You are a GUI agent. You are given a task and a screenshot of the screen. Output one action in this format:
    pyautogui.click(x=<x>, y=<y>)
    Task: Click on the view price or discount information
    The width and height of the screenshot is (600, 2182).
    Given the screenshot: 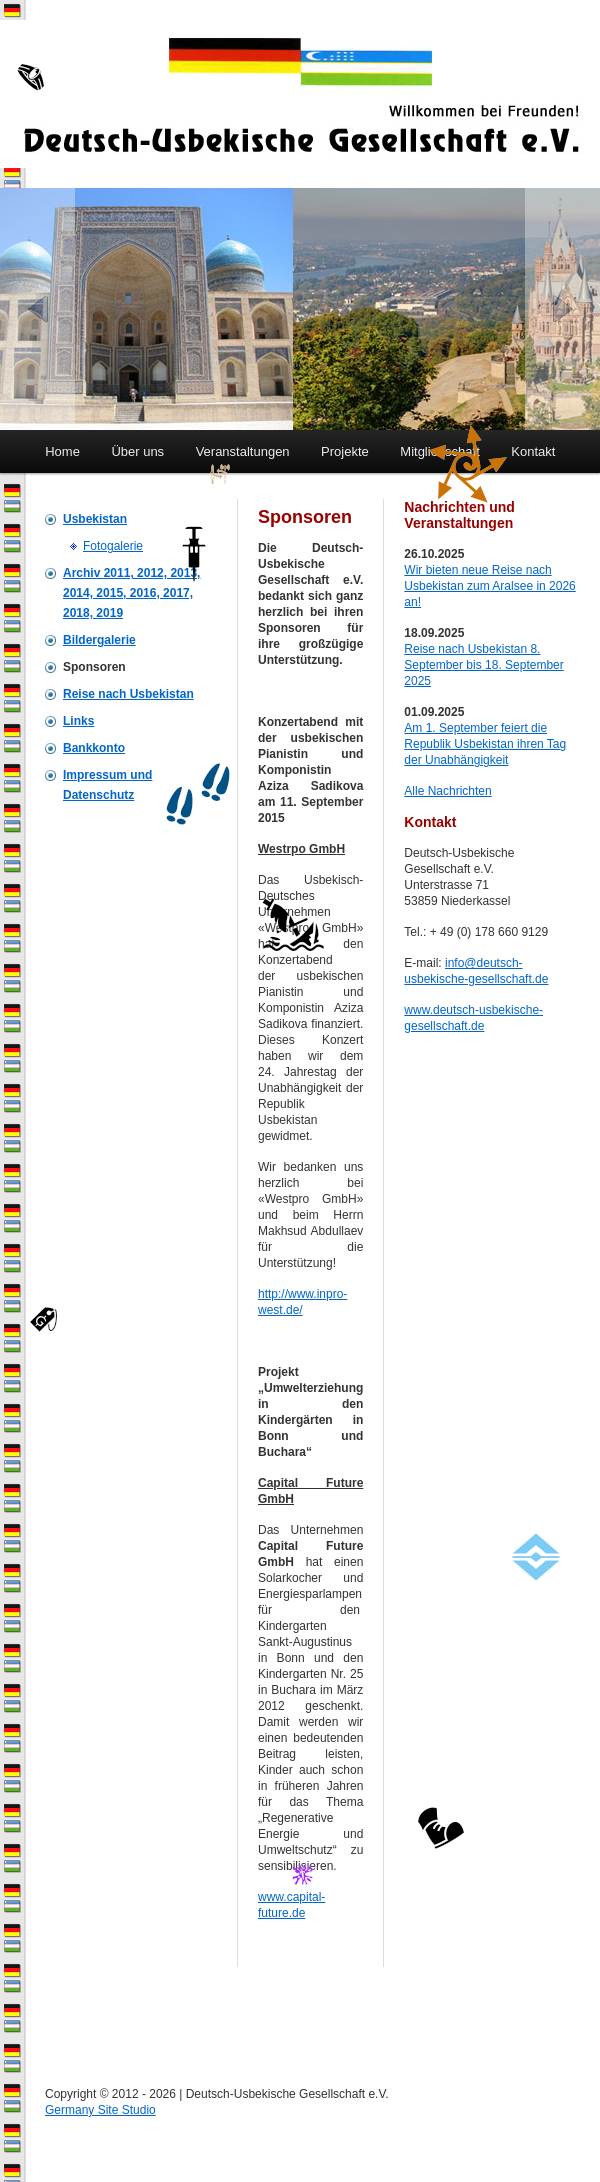 What is the action you would take?
    pyautogui.click(x=43, y=1319)
    